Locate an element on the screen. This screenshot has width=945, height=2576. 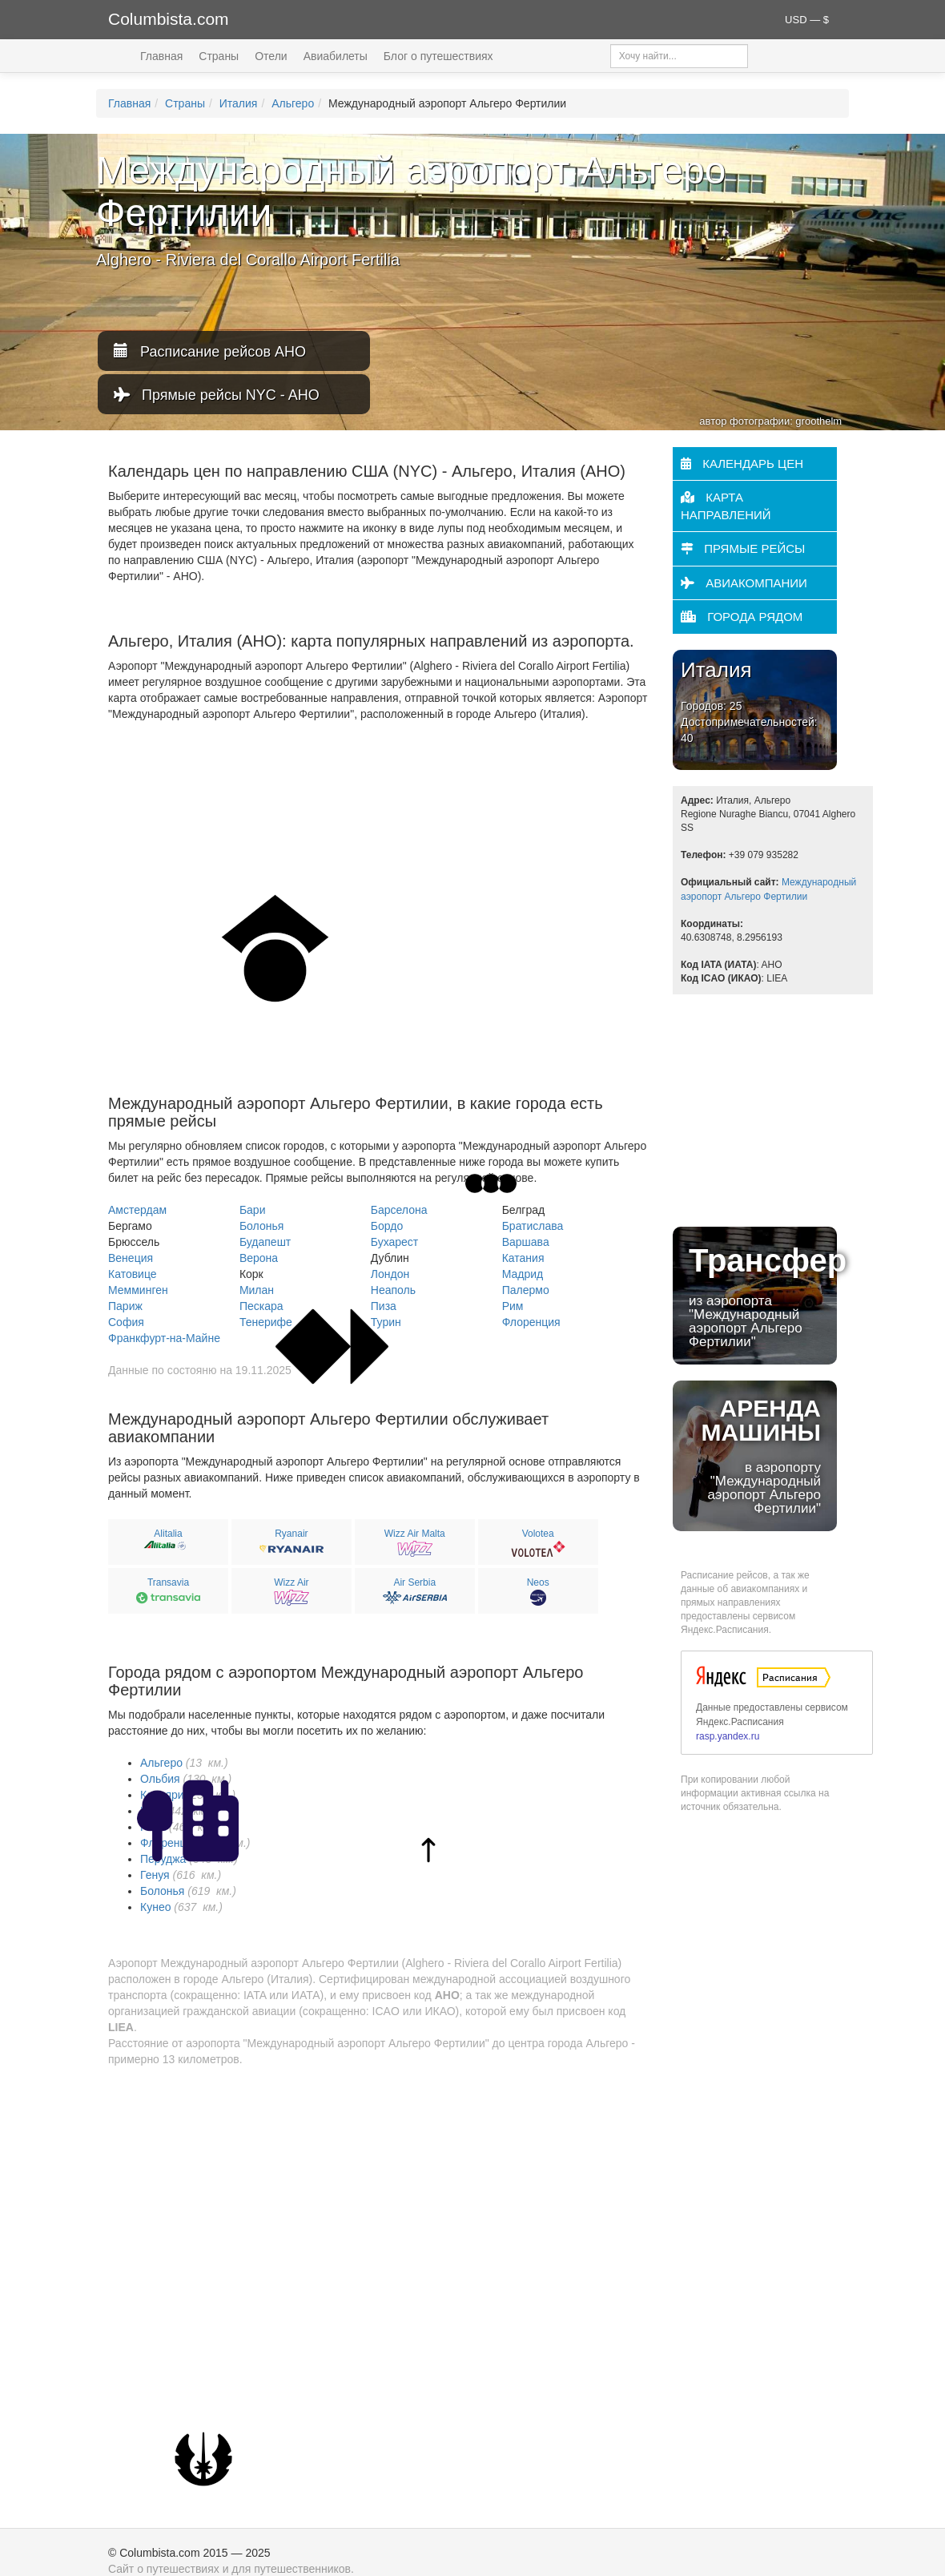
view urban green spaces or parks is located at coordinates (187, 1820).